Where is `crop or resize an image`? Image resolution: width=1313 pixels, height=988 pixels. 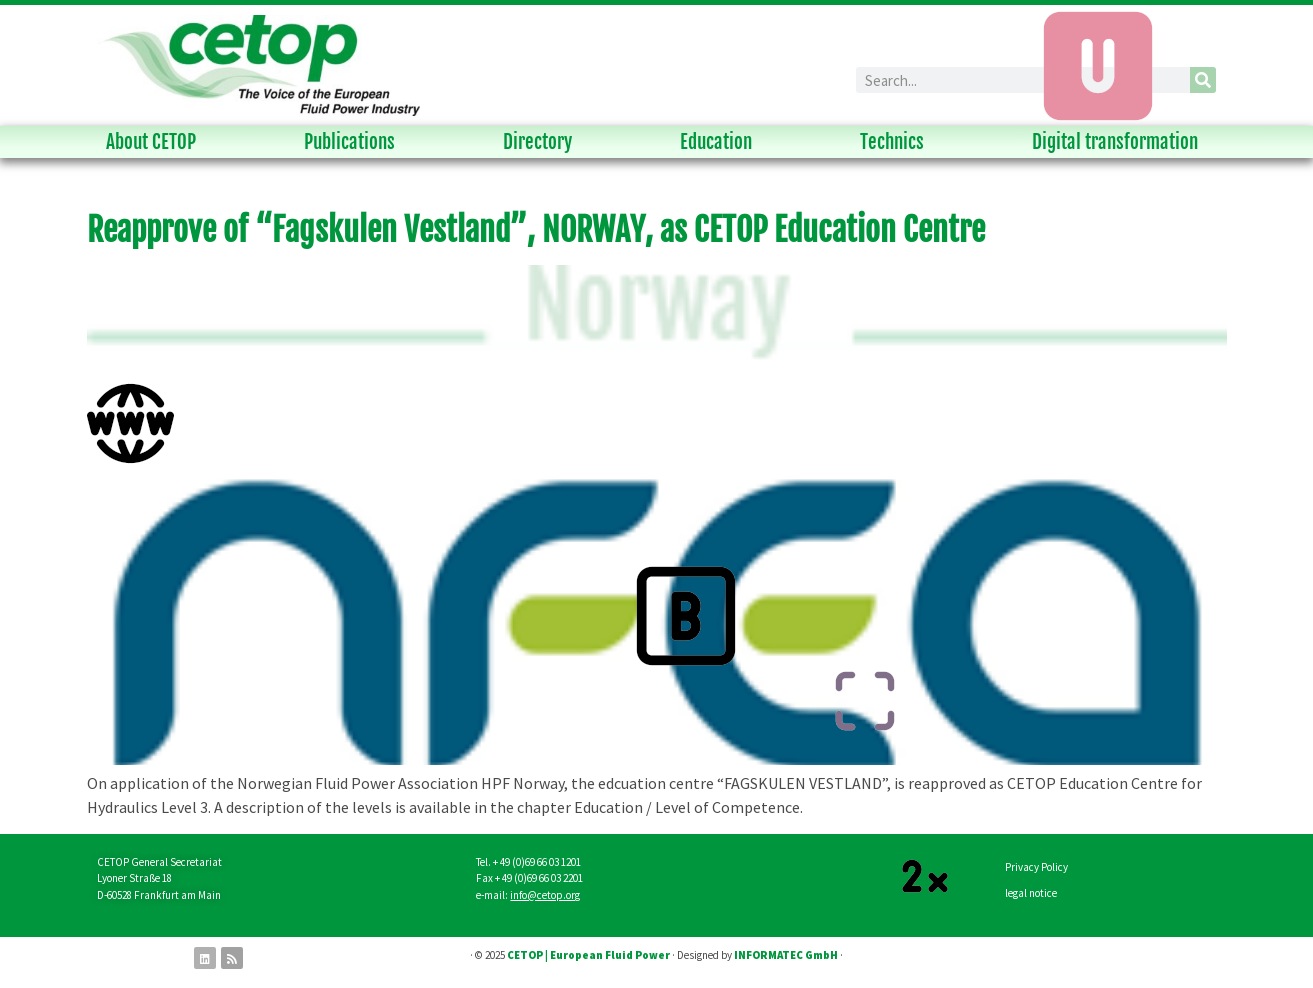 crop or resize an image is located at coordinates (865, 701).